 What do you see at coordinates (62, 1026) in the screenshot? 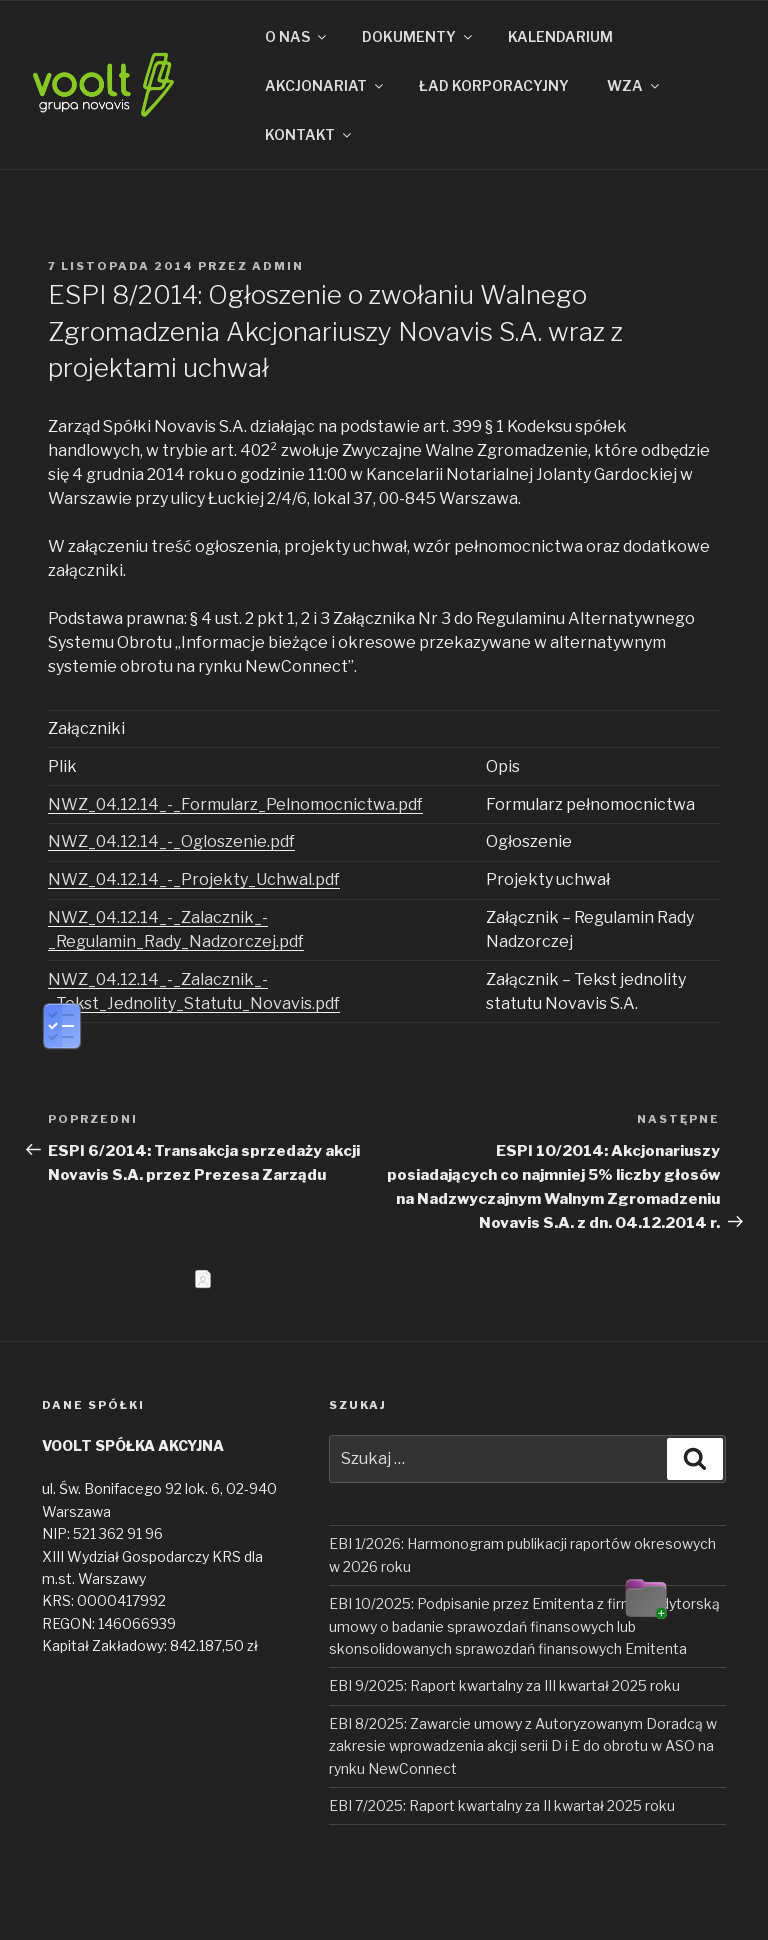
I see `open your bookmarks app` at bounding box center [62, 1026].